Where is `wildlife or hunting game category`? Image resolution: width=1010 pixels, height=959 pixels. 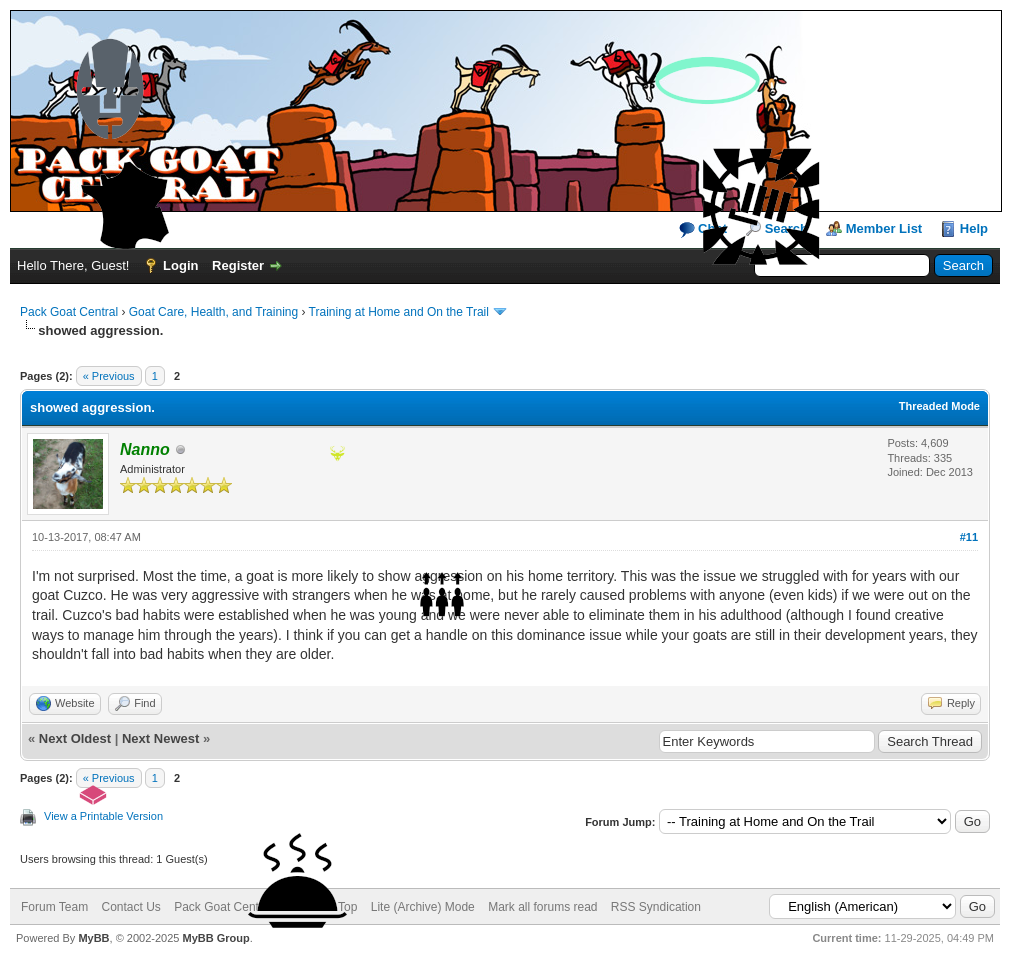 wildlife or hunting game category is located at coordinates (337, 453).